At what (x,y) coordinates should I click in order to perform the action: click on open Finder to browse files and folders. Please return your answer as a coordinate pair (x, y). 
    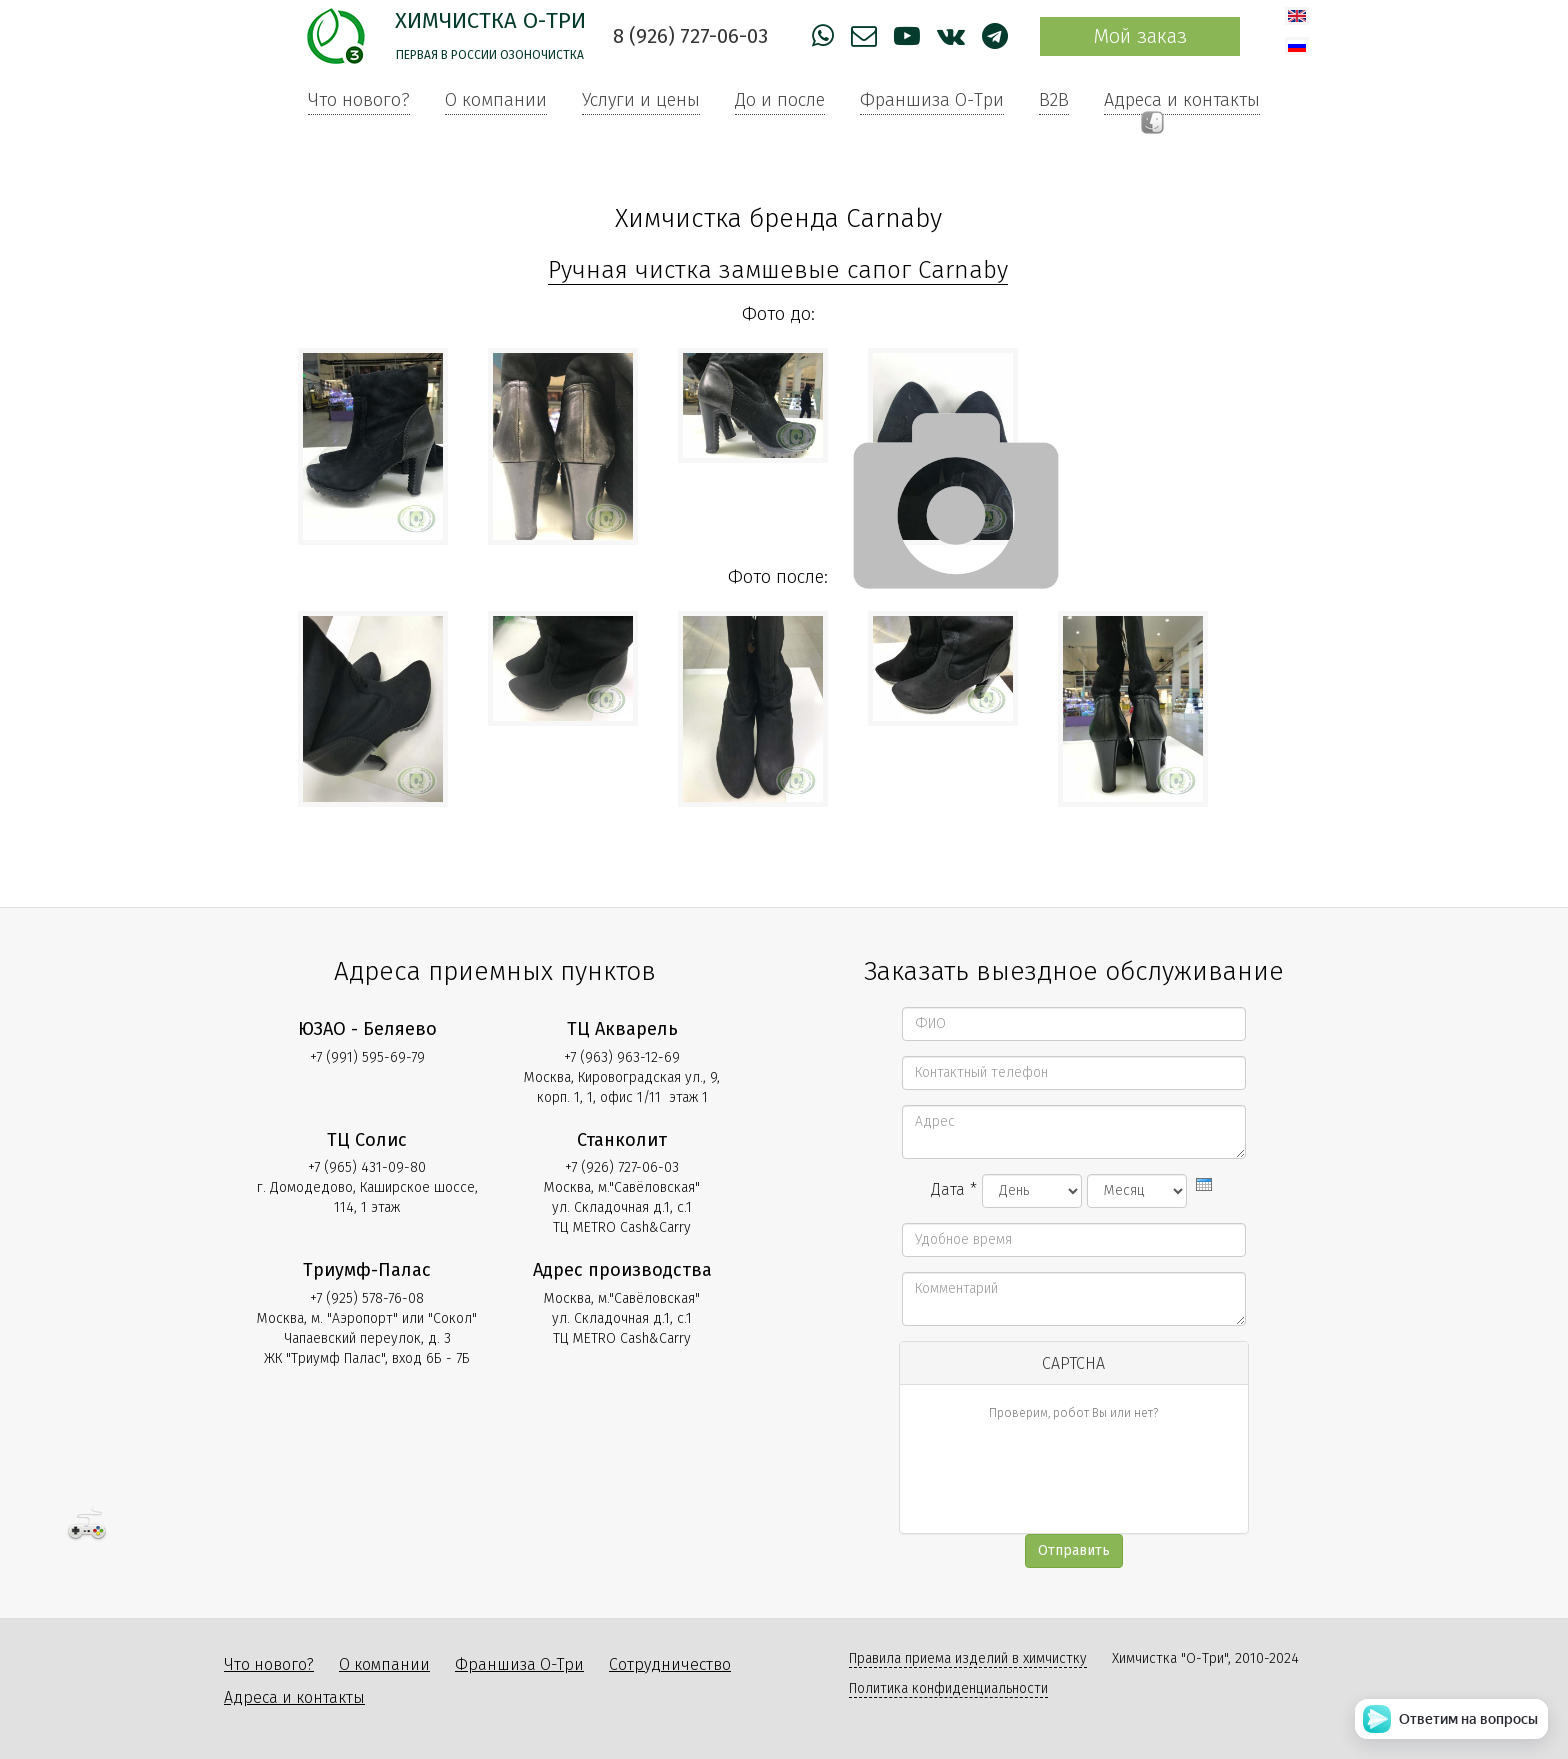
    Looking at the image, I should click on (1152, 122).